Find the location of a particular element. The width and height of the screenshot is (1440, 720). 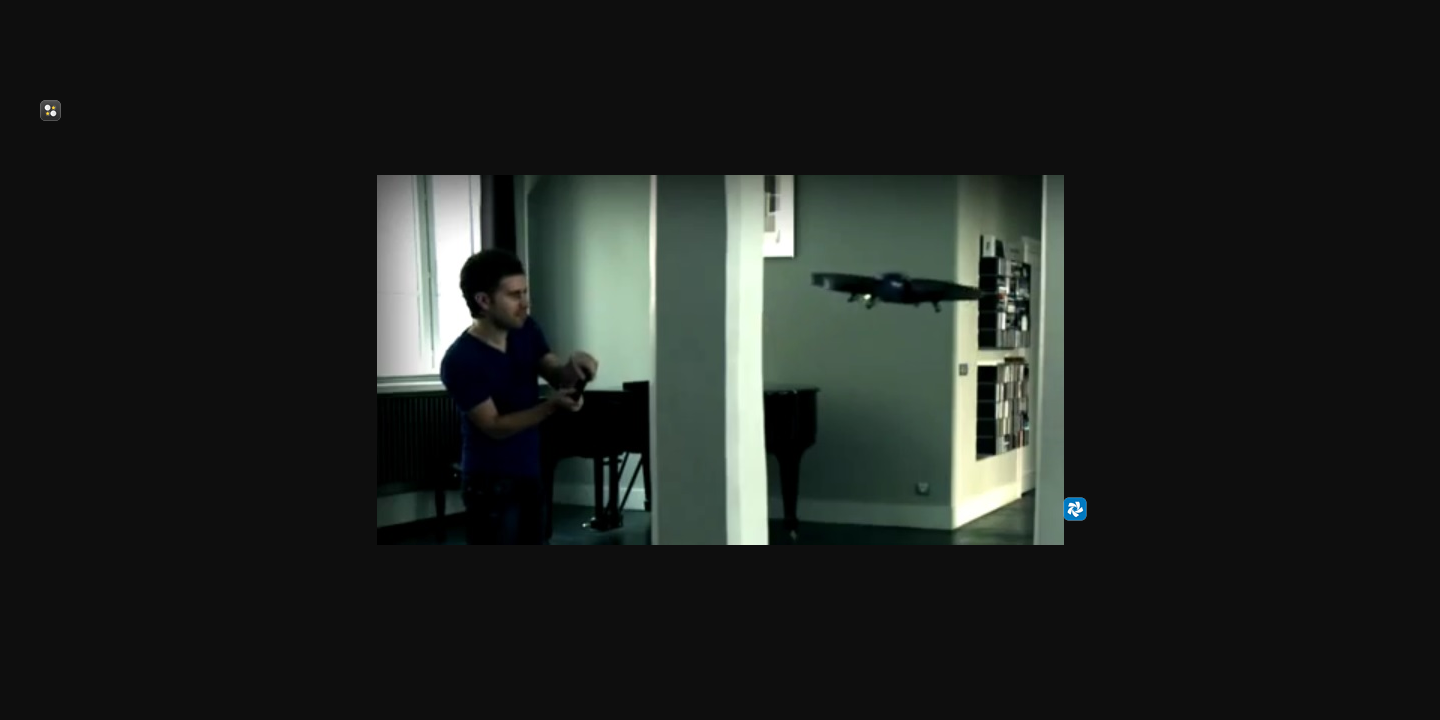

launch iagno reversi board game is located at coordinates (50, 110).